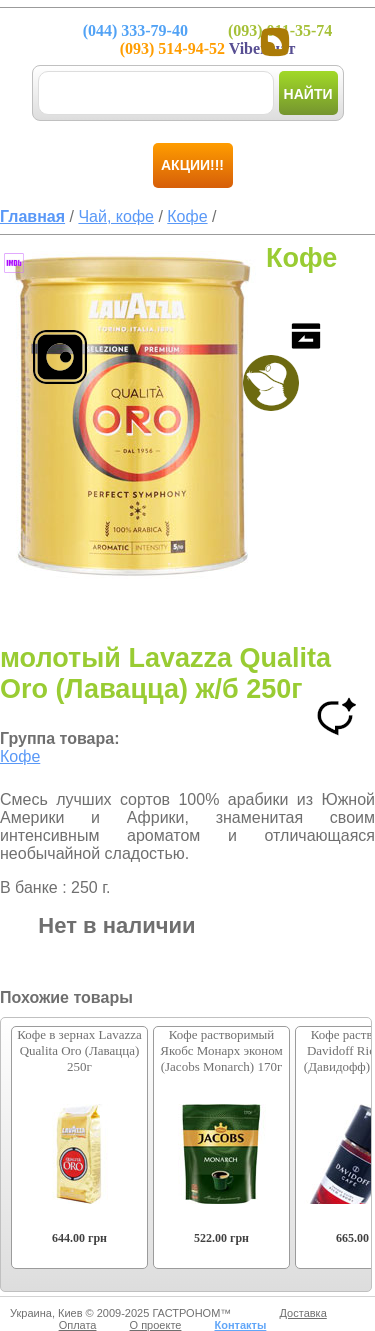  I want to click on request a refund for a transaction, so click(306, 336).